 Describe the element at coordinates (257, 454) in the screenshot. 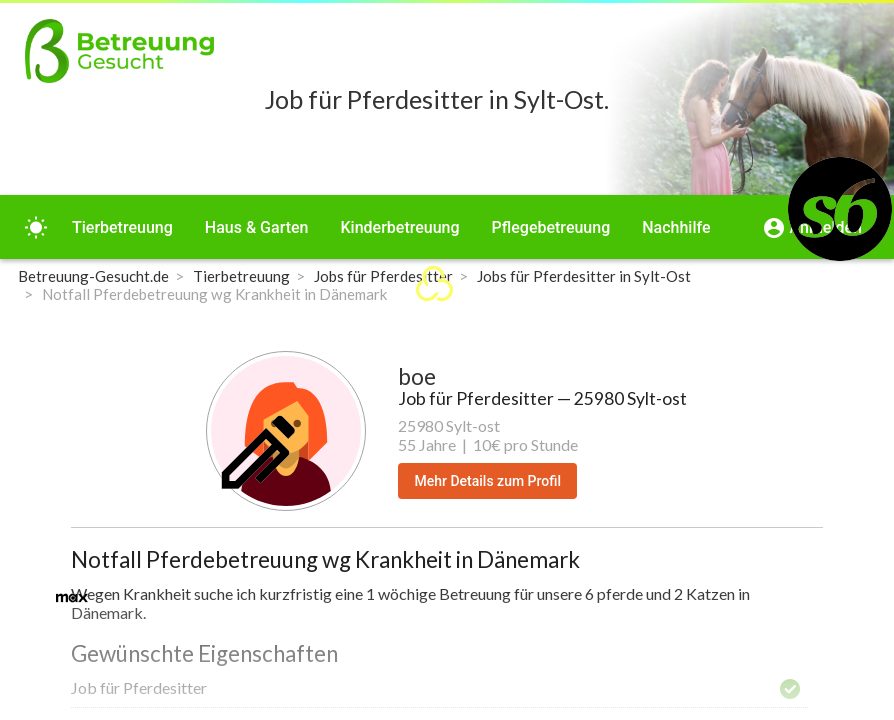

I see `edit or compose new content` at that location.